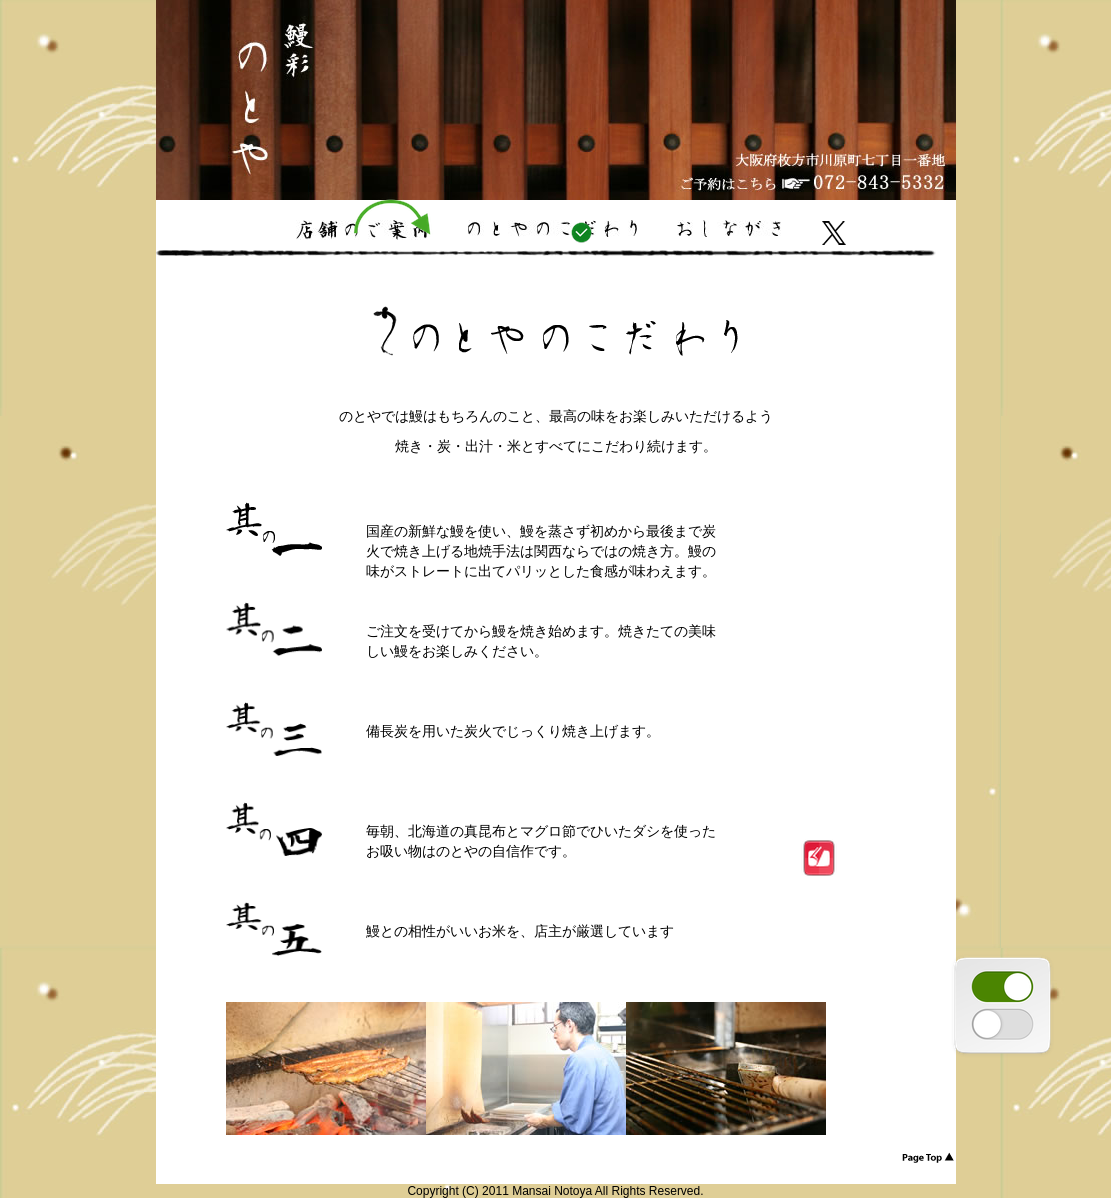 The width and height of the screenshot is (1111, 1198). Describe the element at coordinates (581, 232) in the screenshot. I see `indicates file has been successfully synced` at that location.